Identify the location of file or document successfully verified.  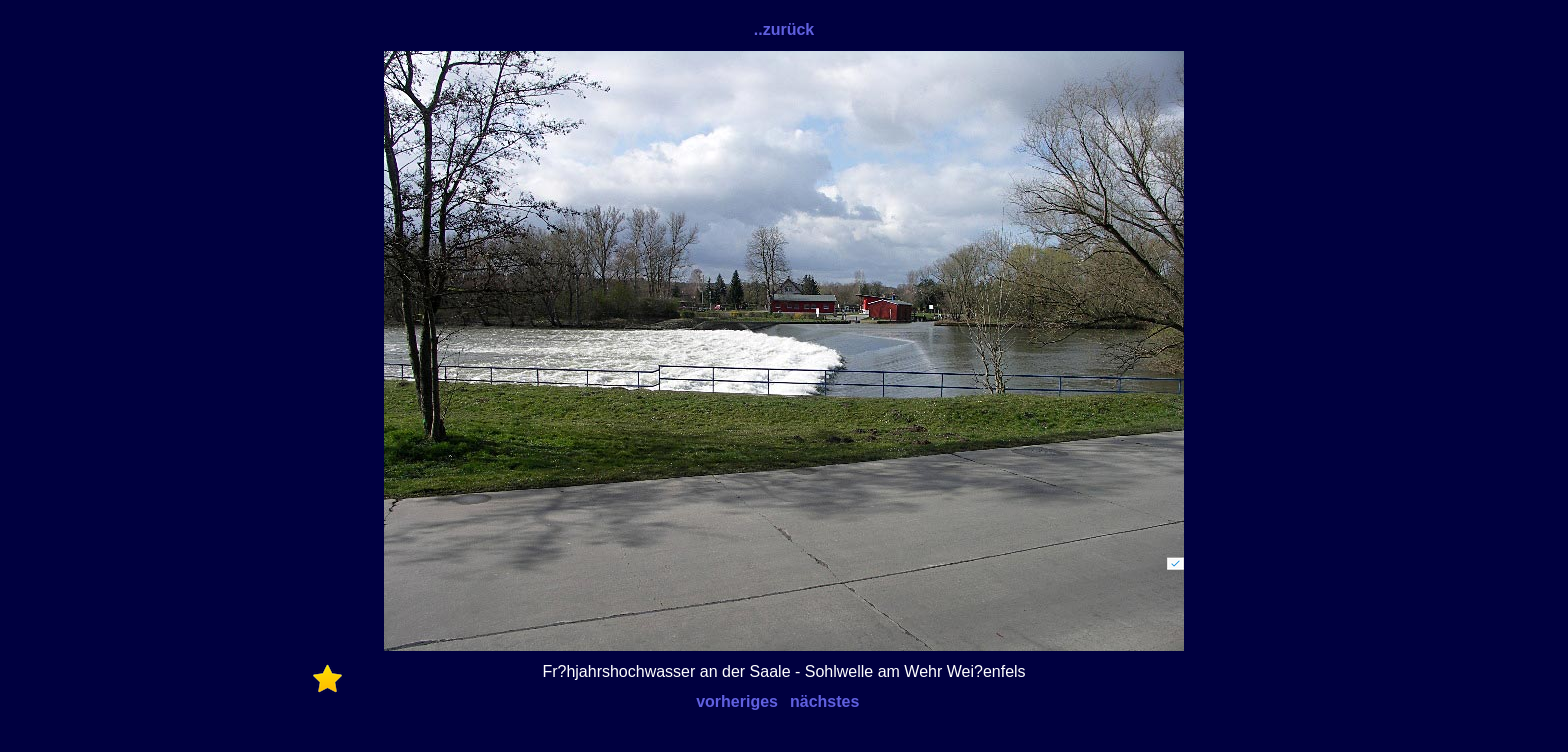
(1175, 563).